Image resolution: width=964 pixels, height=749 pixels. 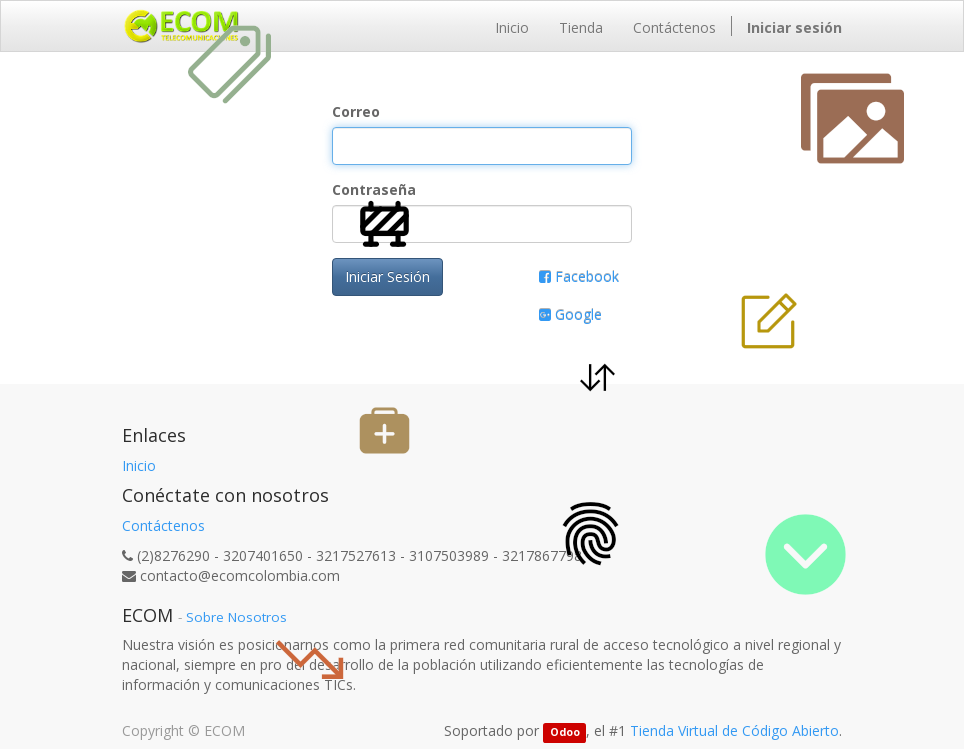 What do you see at coordinates (229, 64) in the screenshot?
I see `view tags or labels` at bounding box center [229, 64].